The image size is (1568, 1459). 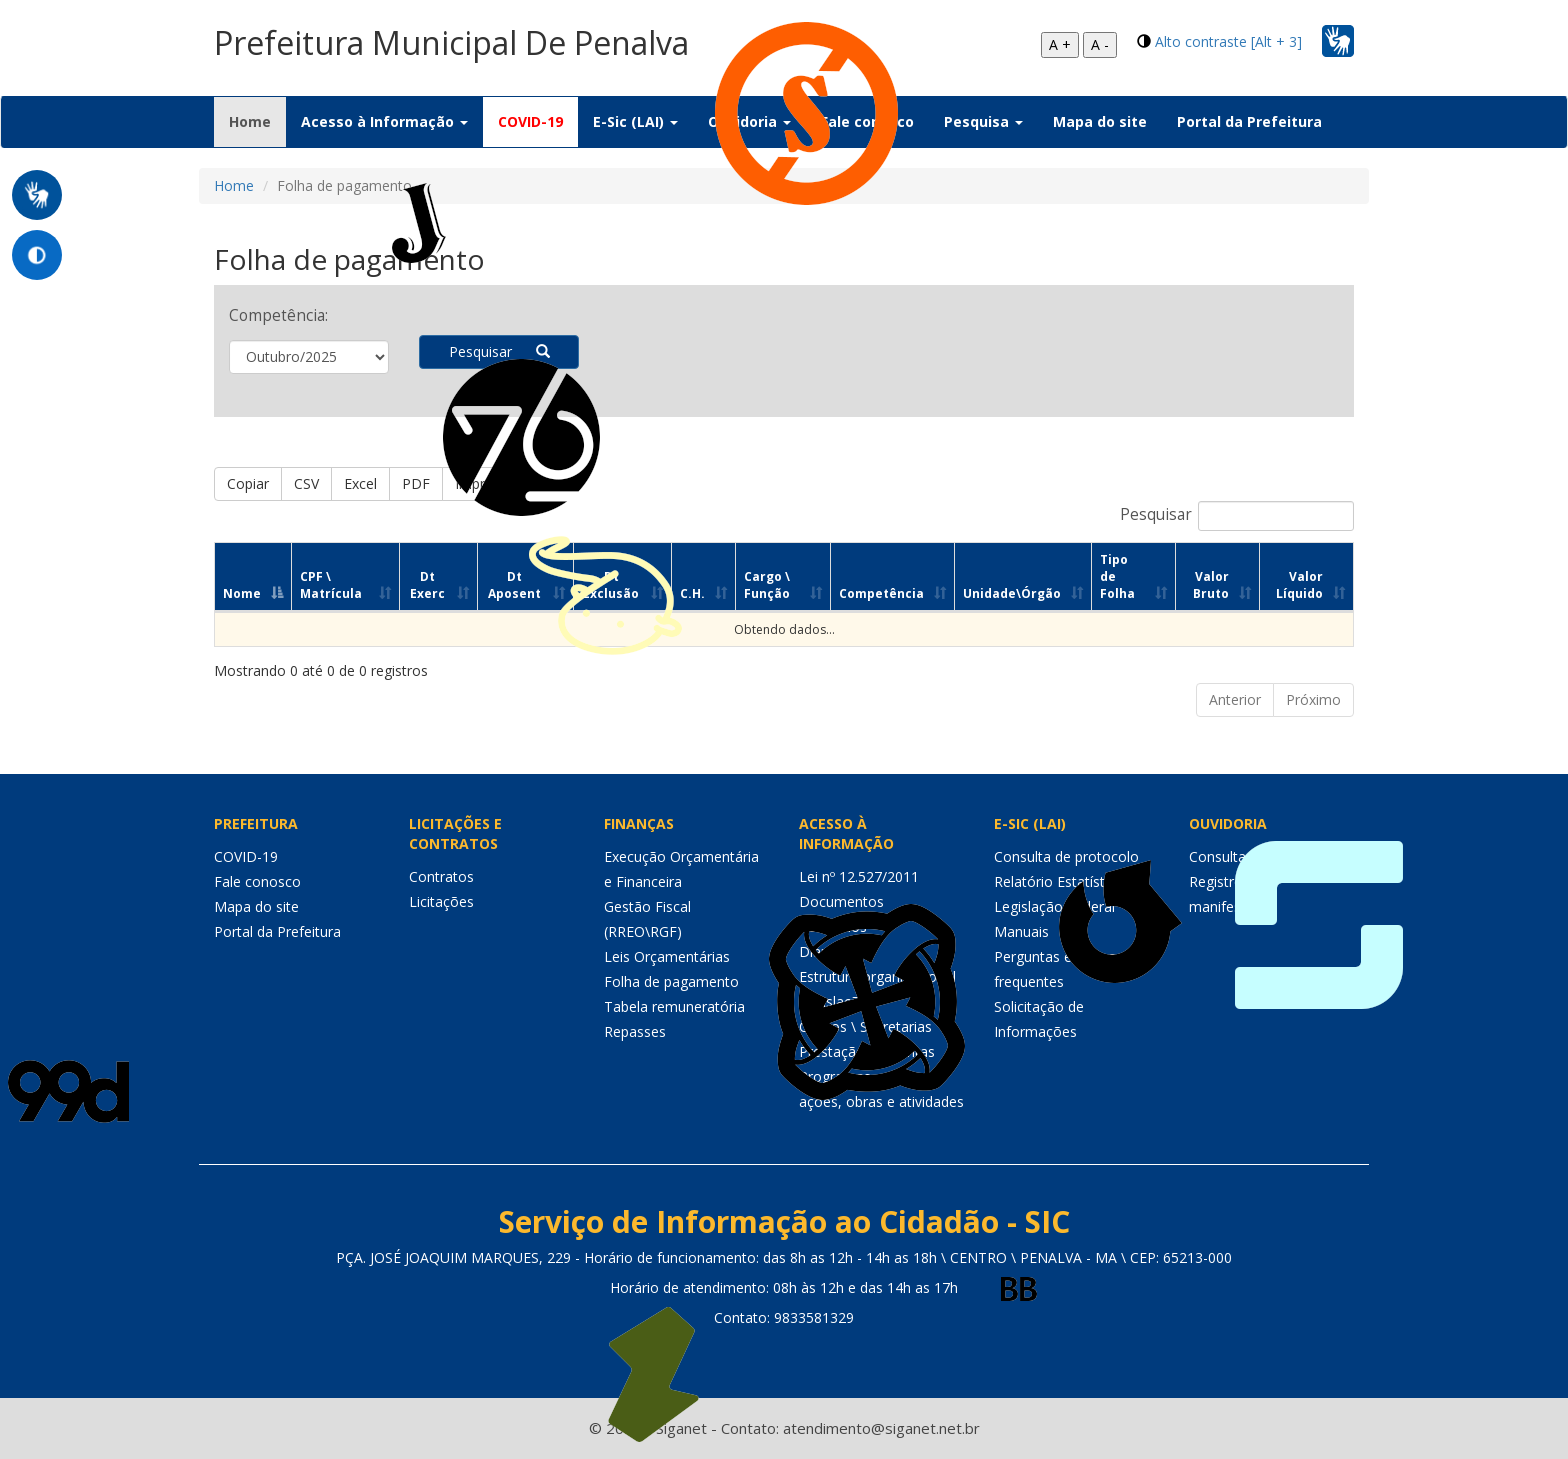 What do you see at coordinates (419, 223) in the screenshot?
I see `jameson irish whiskey brand logo` at bounding box center [419, 223].